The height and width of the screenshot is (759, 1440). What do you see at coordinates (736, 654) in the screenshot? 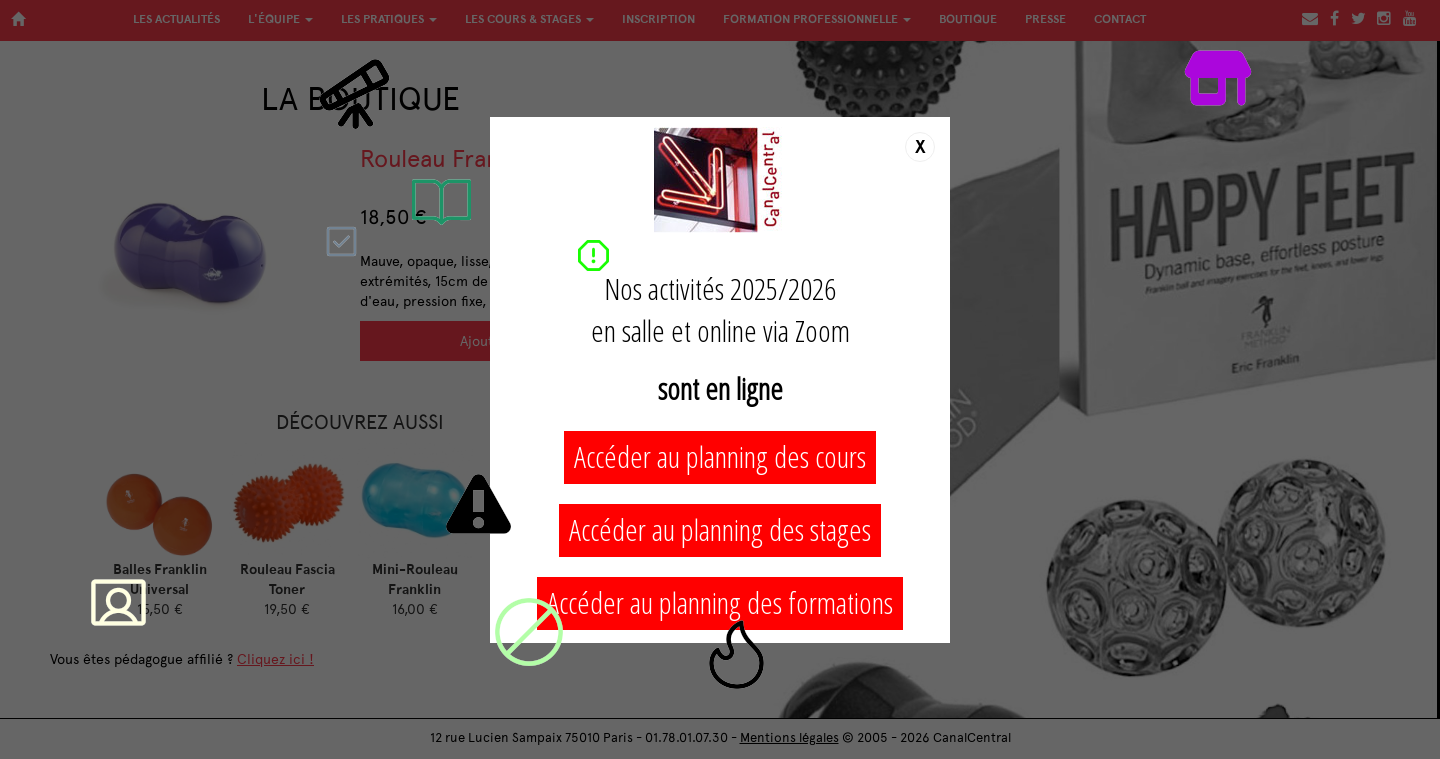
I see `view hot or trending content` at bounding box center [736, 654].